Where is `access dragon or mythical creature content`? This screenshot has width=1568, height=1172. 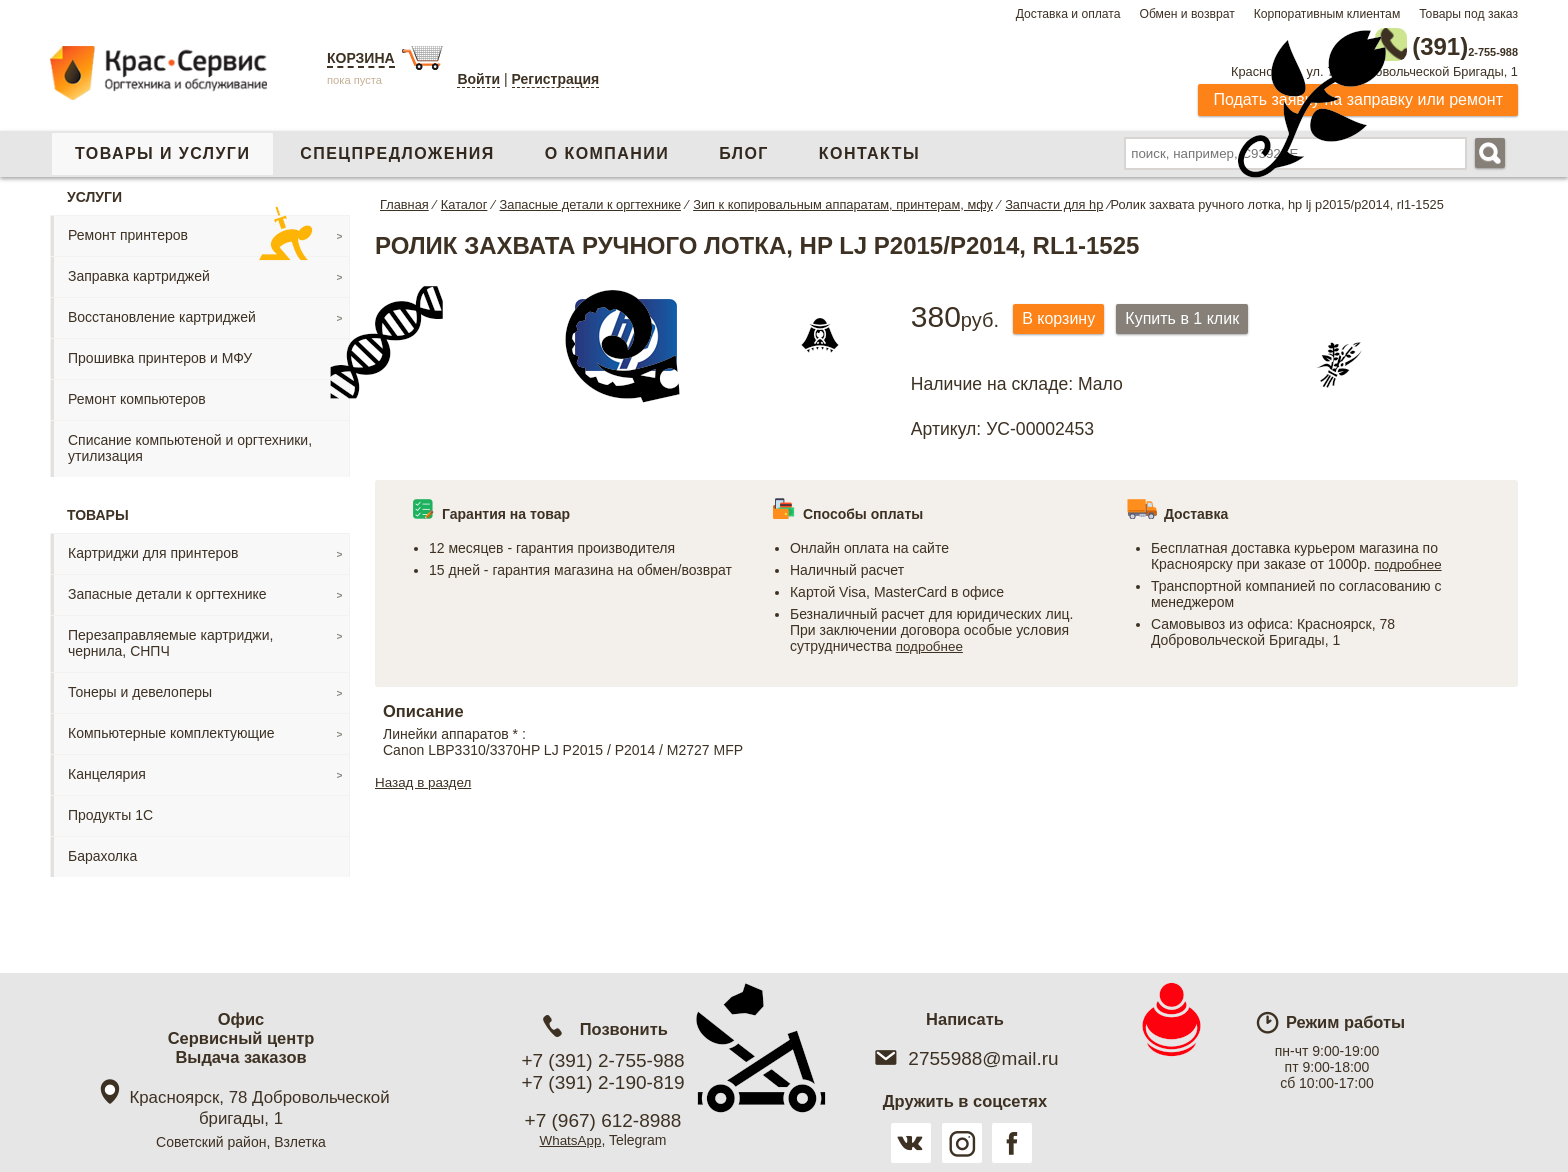 access dragon or mythical creature content is located at coordinates (622, 347).